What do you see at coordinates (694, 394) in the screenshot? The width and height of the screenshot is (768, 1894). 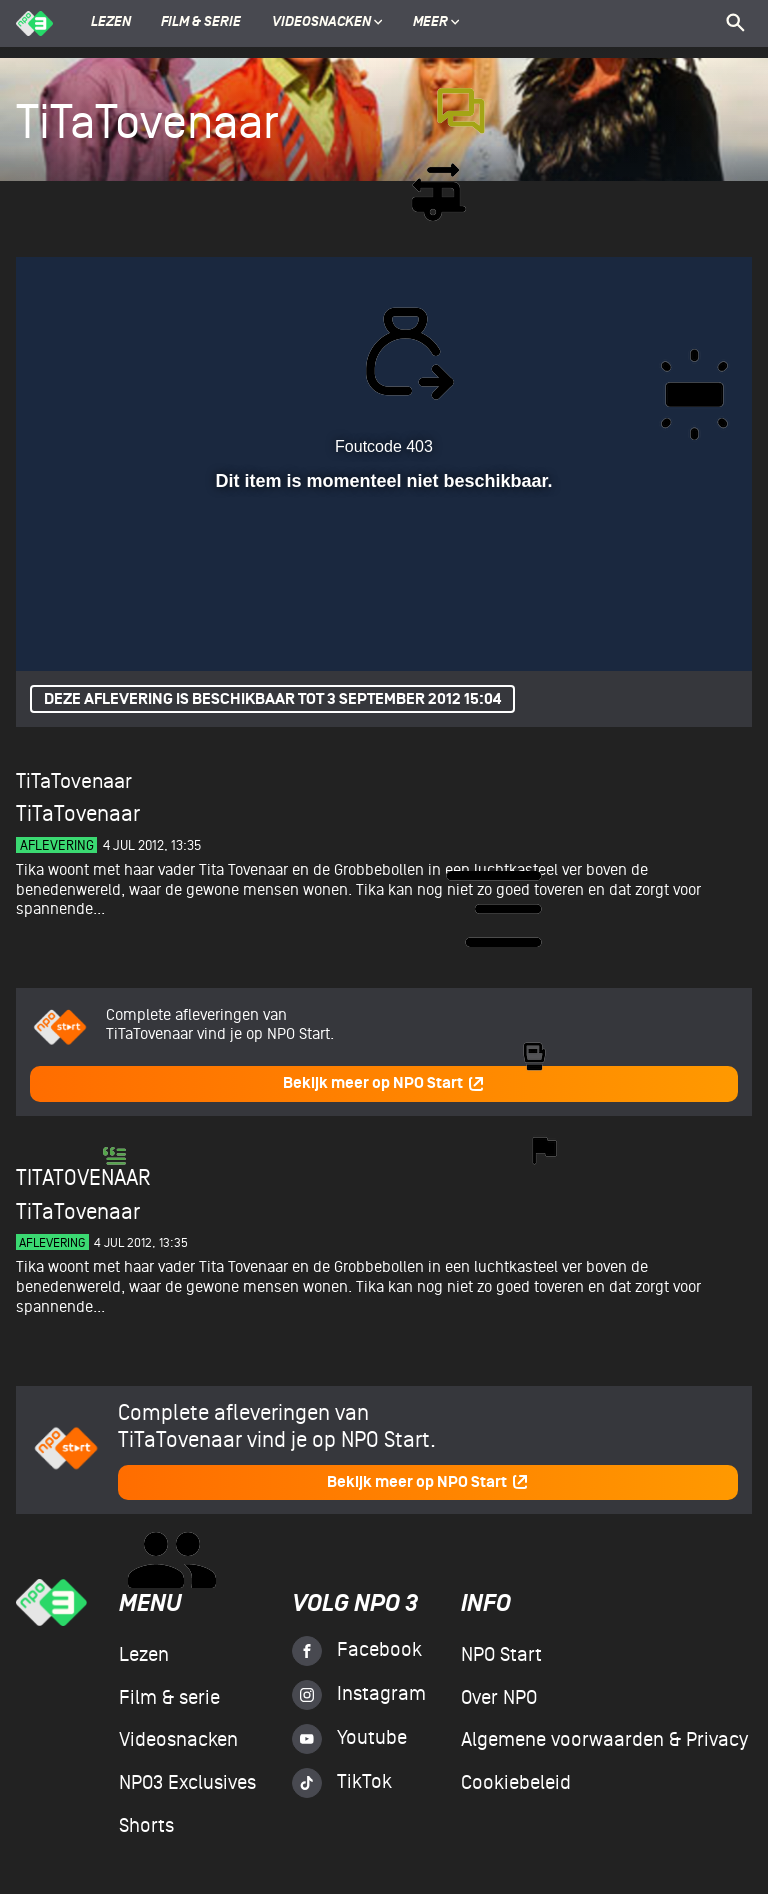 I see `adjust screen brightness settings` at bounding box center [694, 394].